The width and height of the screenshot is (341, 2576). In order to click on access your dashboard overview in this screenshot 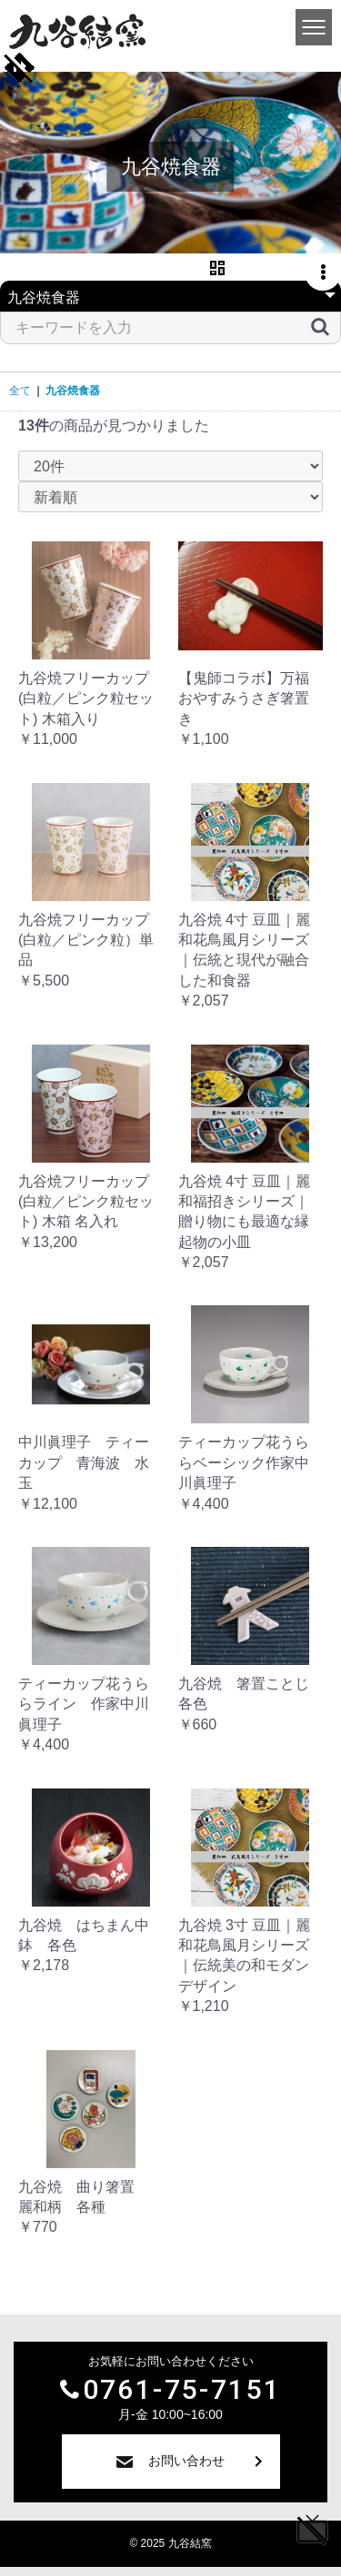, I will do `click(217, 268)`.